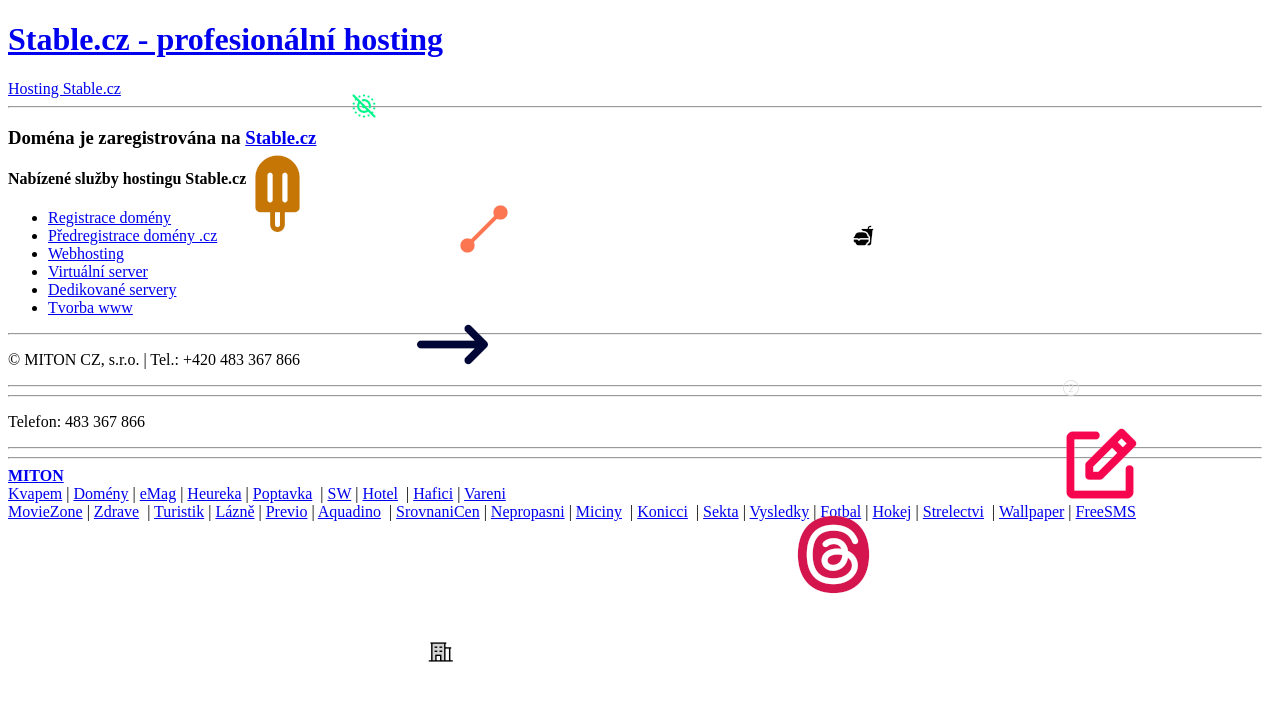 Image resolution: width=1270 pixels, height=720 pixels. What do you see at coordinates (364, 106) in the screenshot?
I see `disable live photo capture` at bounding box center [364, 106].